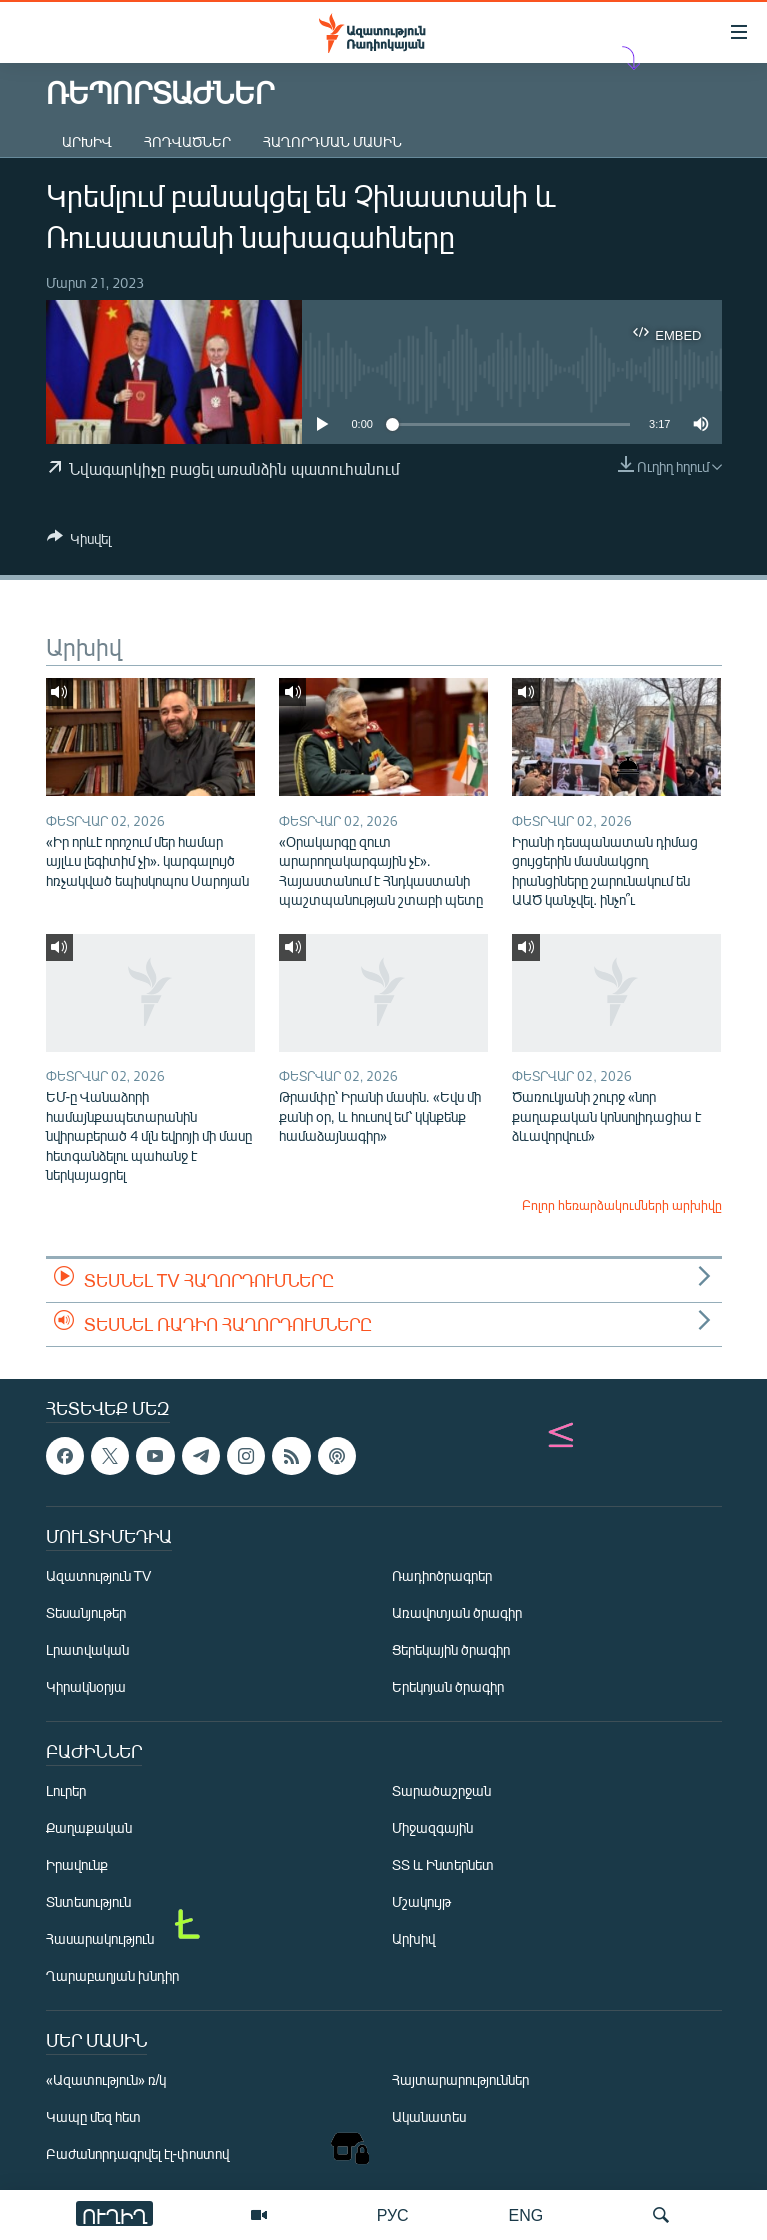 The height and width of the screenshot is (2240, 767). I want to click on request assistance or customer service, so click(628, 765).